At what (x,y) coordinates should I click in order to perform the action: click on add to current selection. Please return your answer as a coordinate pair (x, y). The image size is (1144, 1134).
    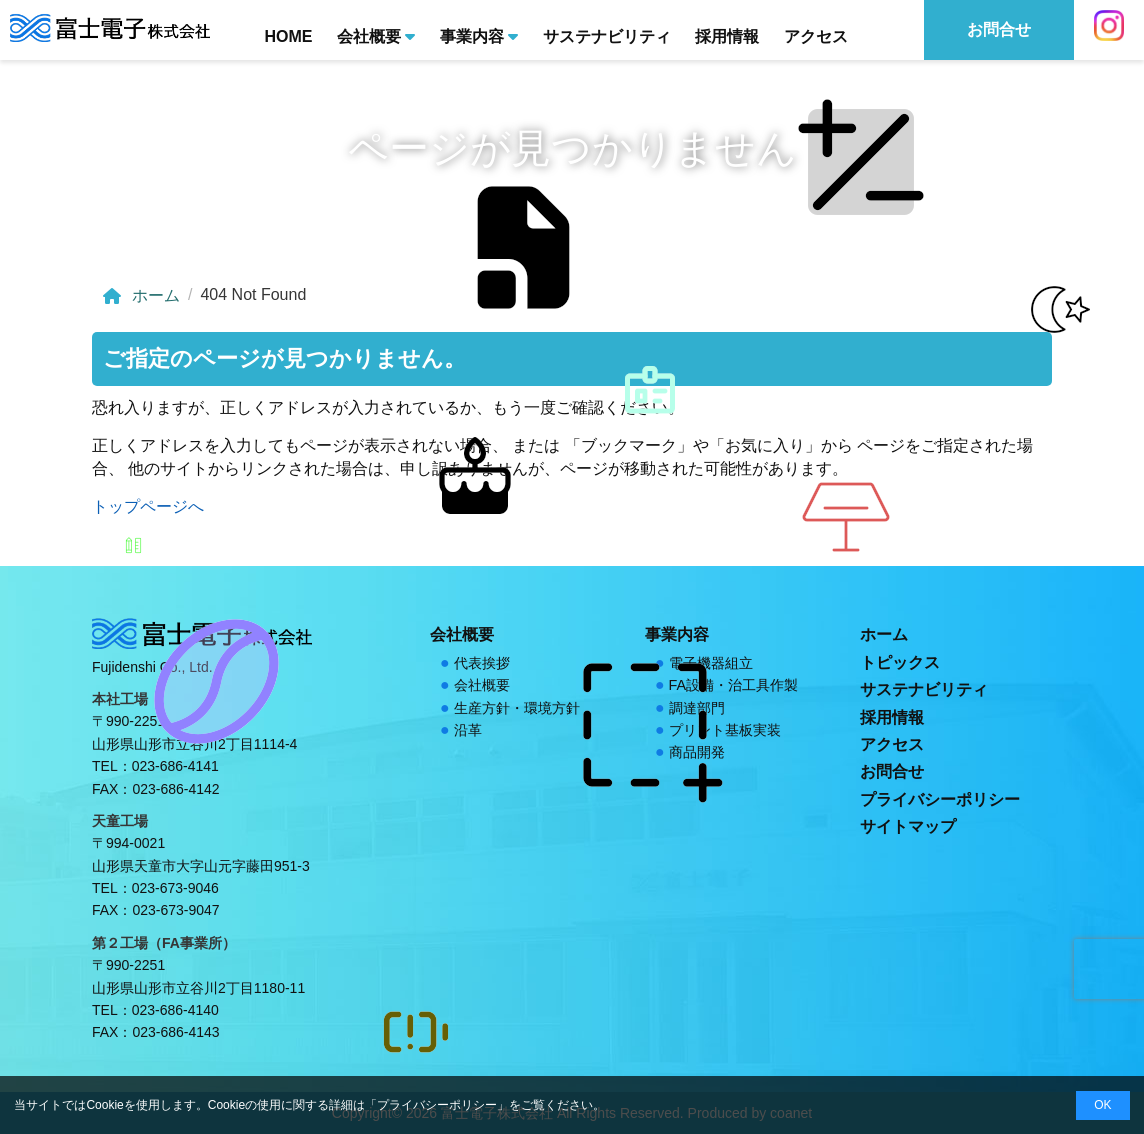
    Looking at the image, I should click on (645, 725).